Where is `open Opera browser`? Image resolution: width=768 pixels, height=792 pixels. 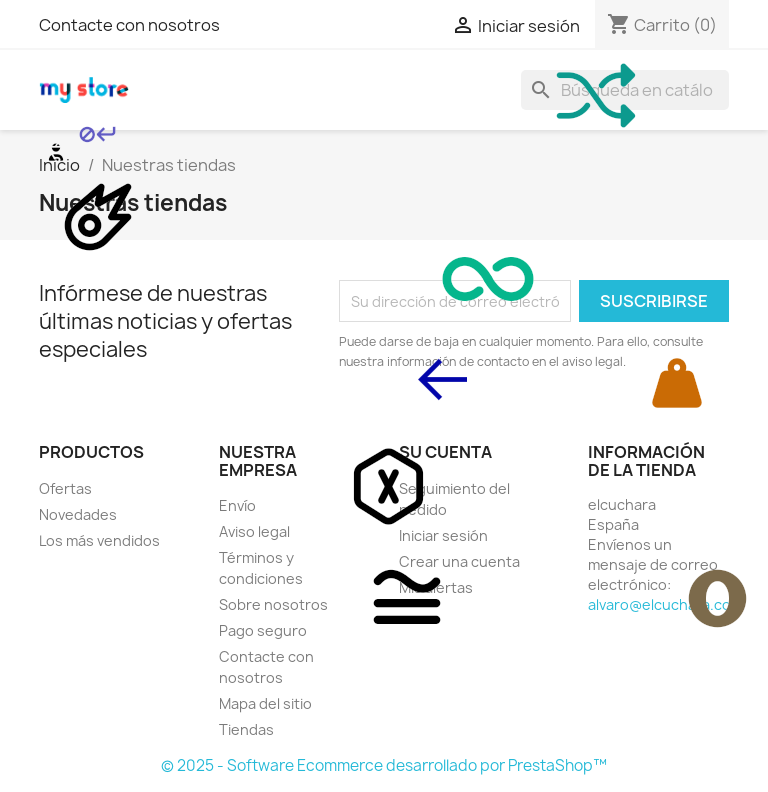 open Opera browser is located at coordinates (717, 598).